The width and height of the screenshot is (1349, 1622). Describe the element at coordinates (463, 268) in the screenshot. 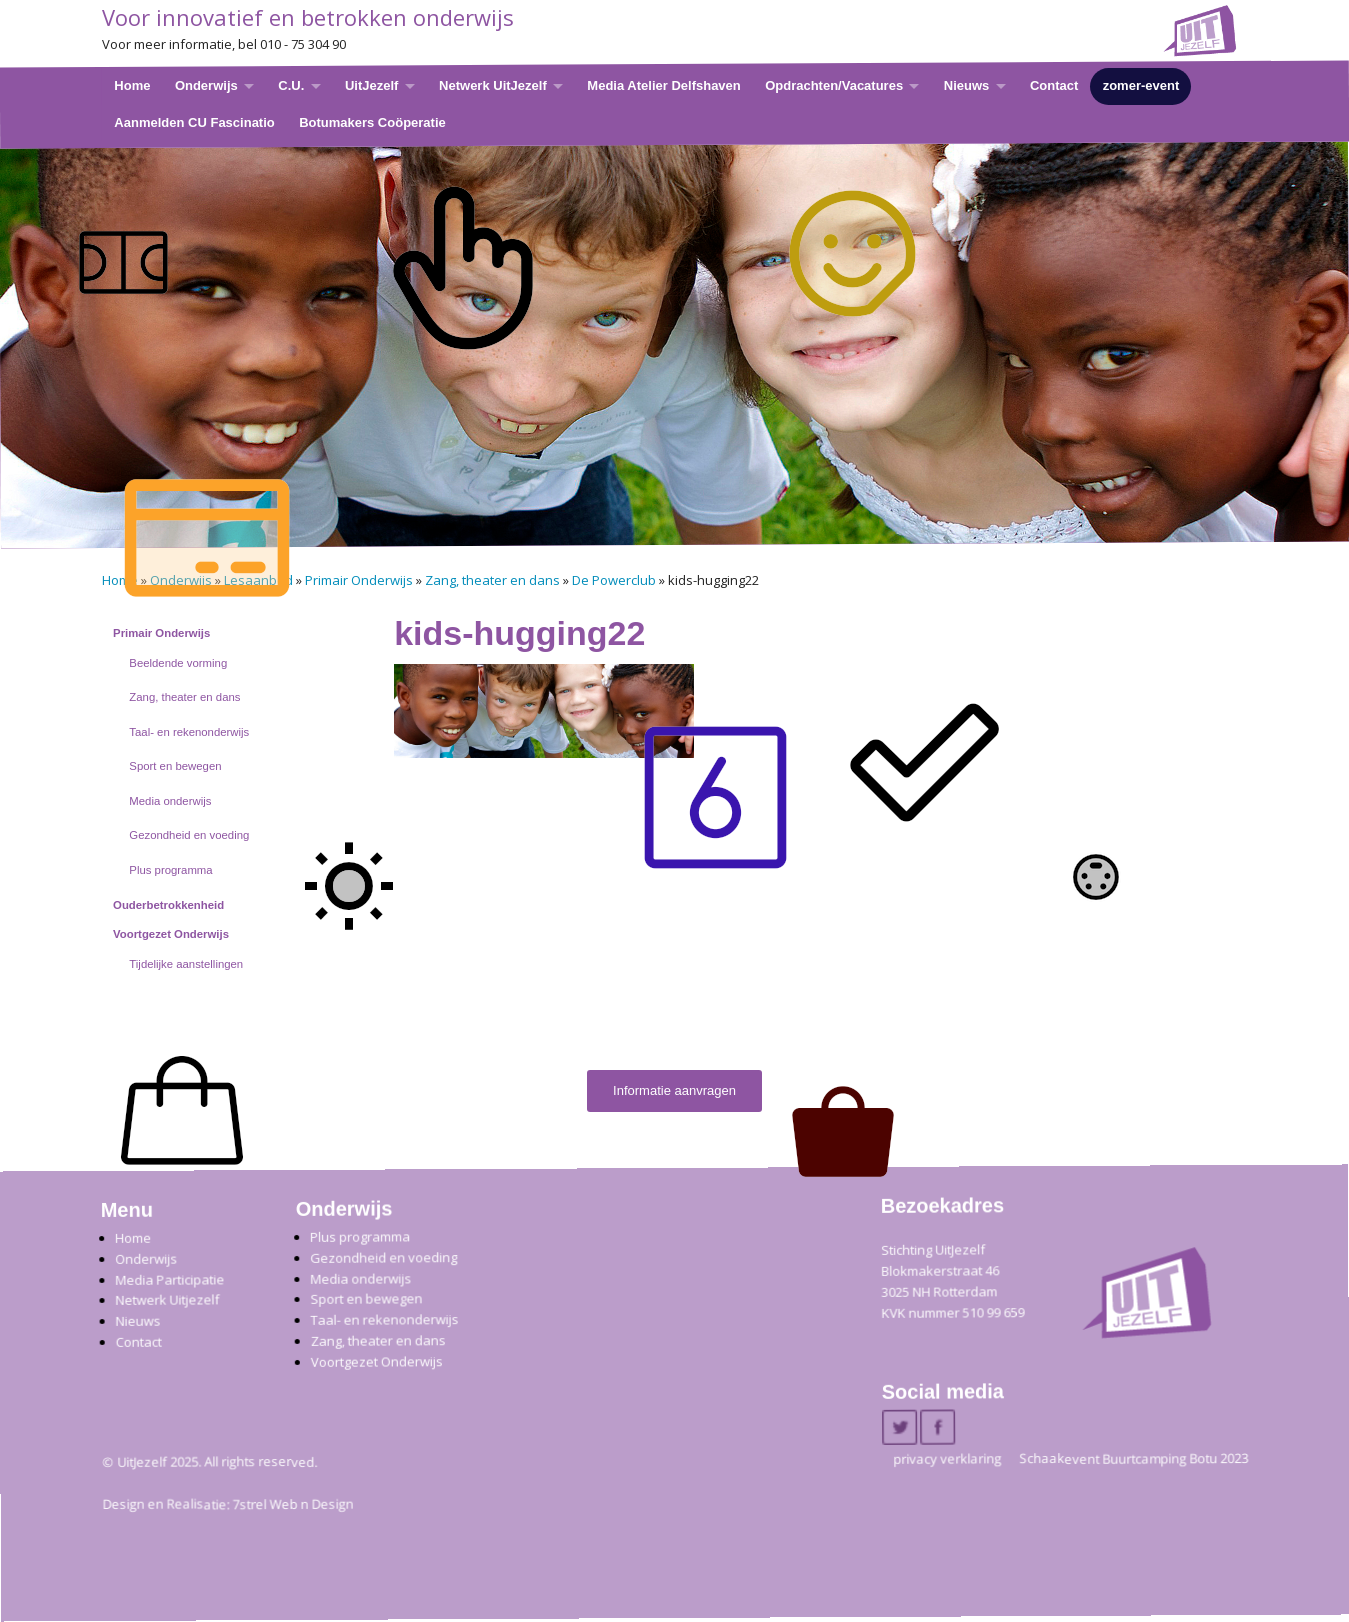

I see `tap or click to interact with an element` at that location.